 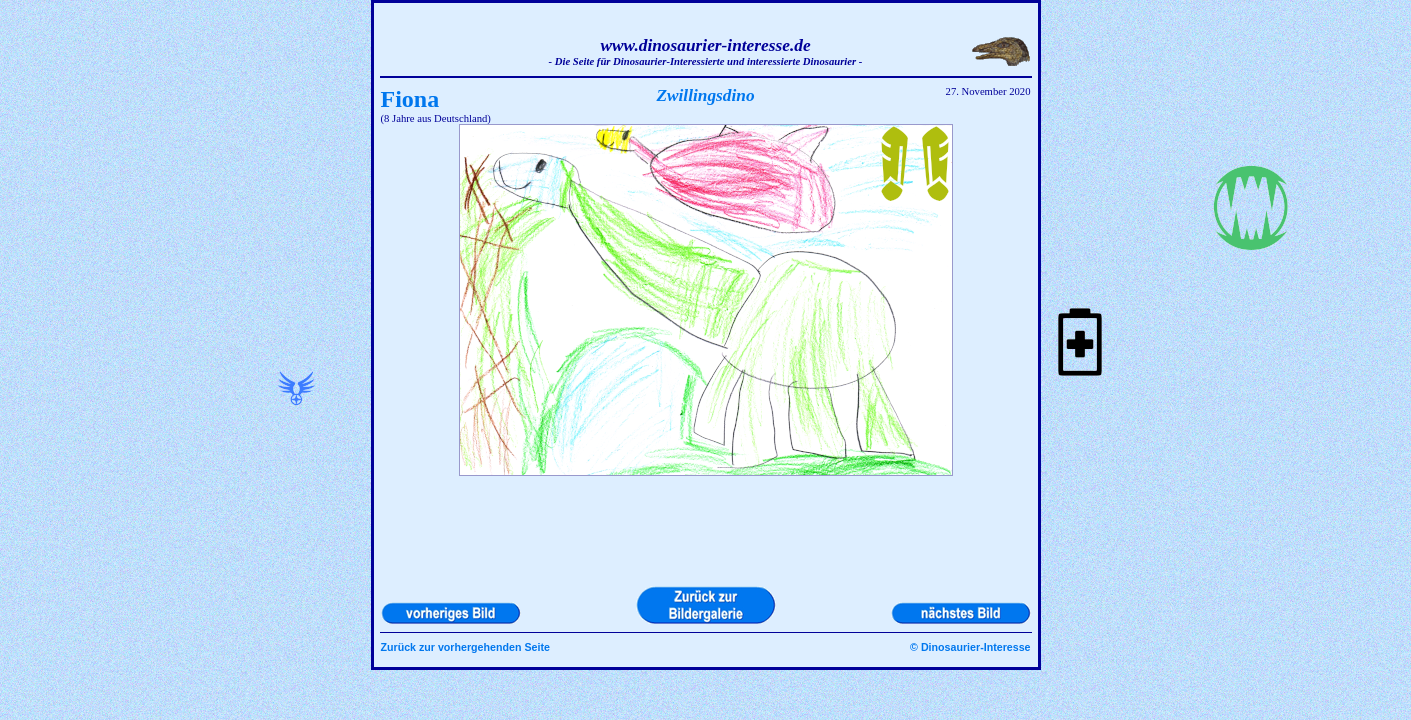 I want to click on faction or guild emblem in a game interface, so click(x=296, y=388).